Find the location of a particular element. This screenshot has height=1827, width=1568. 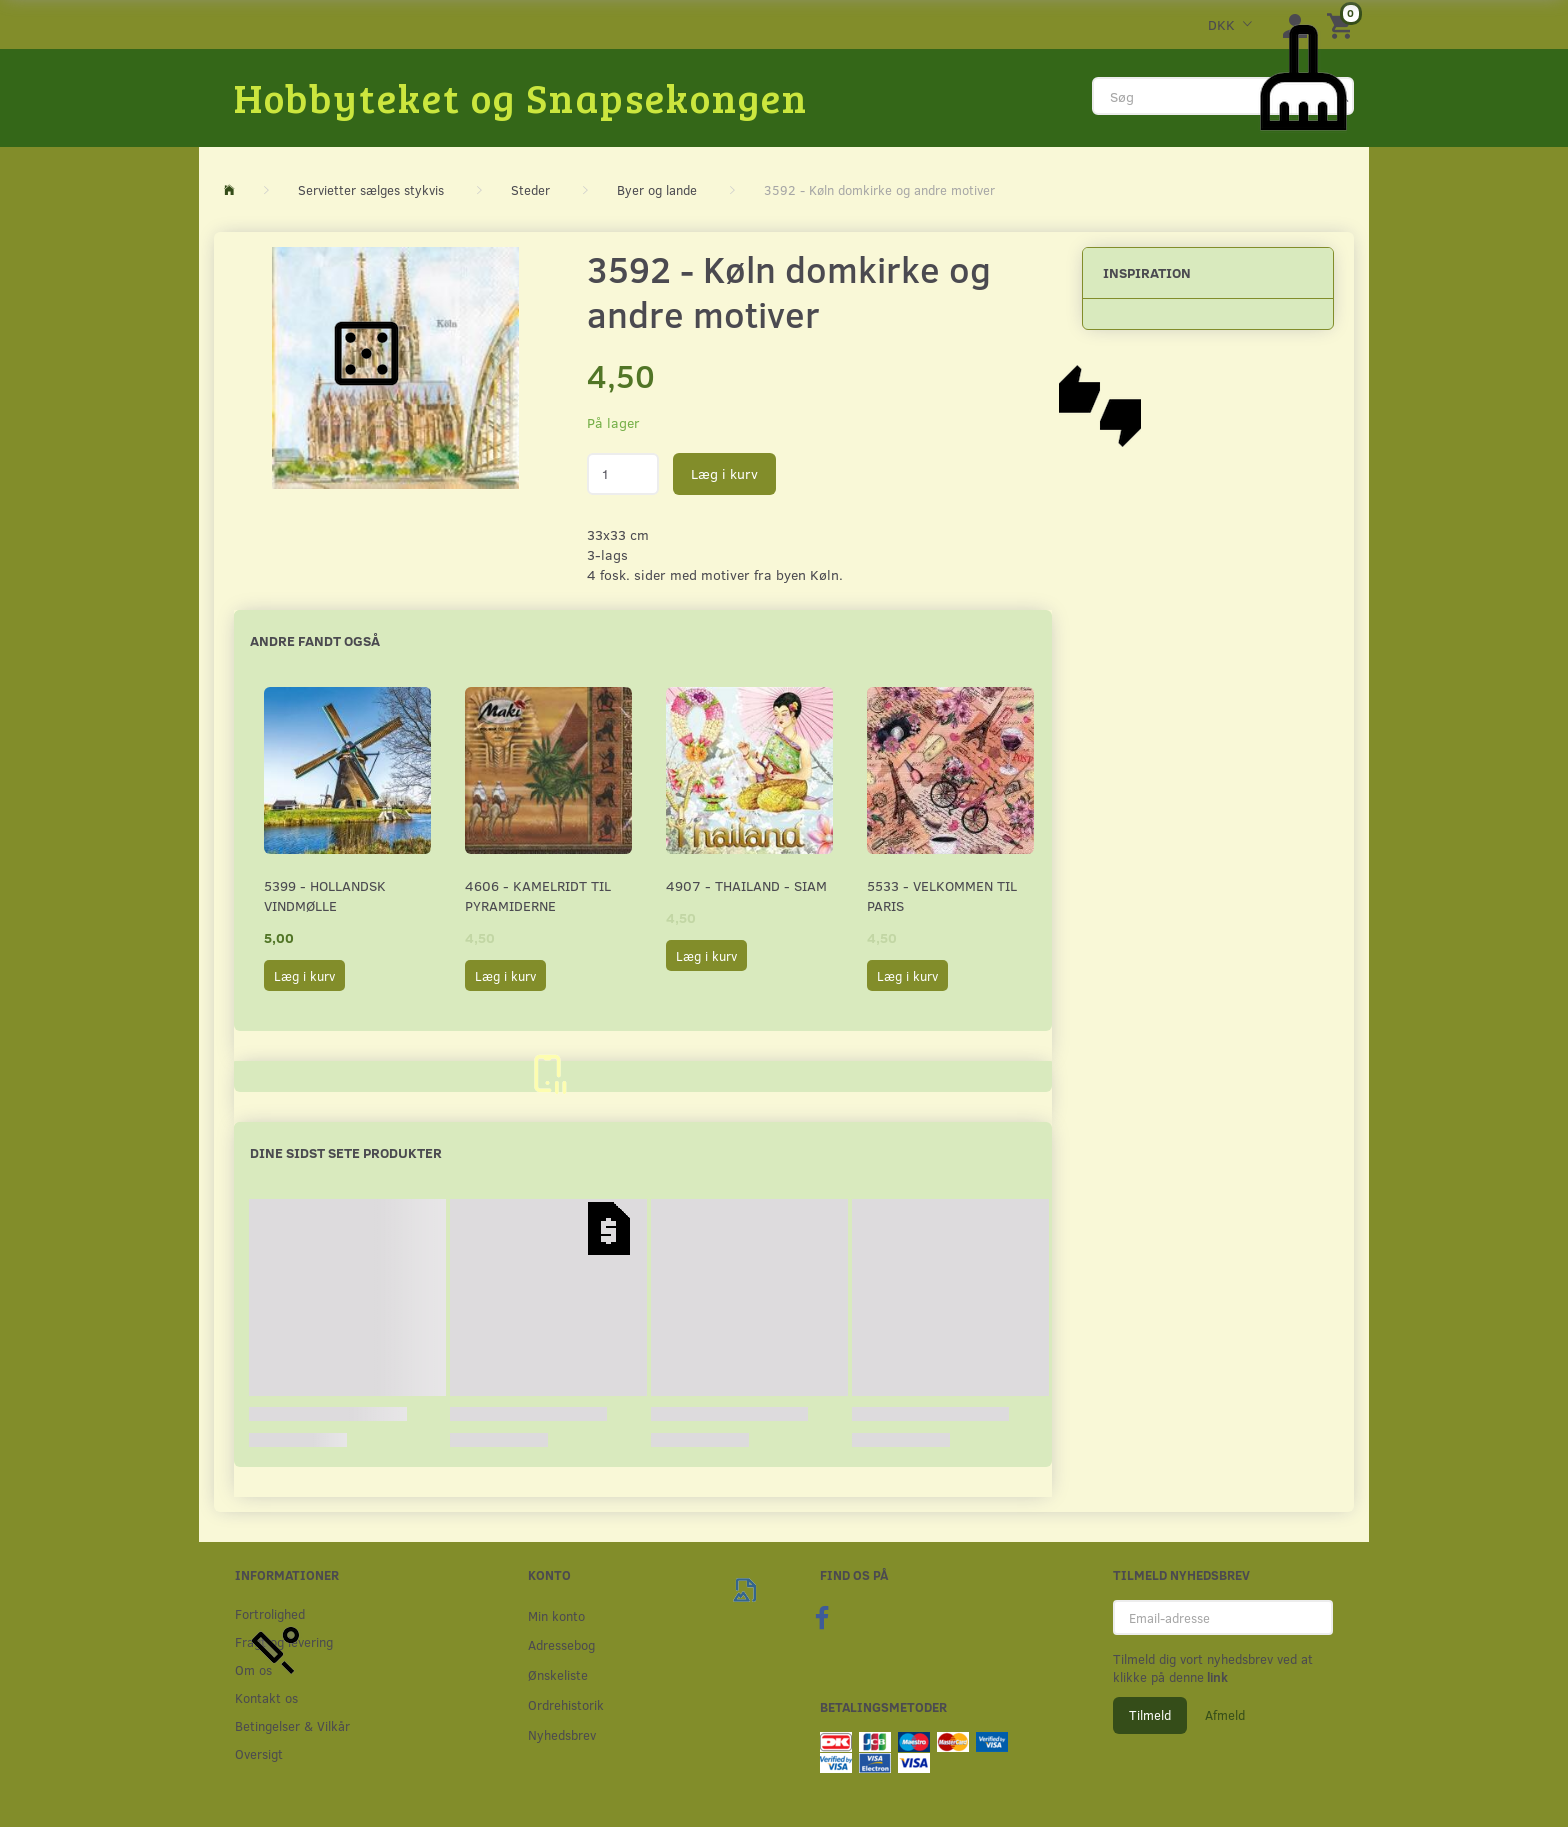

access cricket sports content is located at coordinates (275, 1650).